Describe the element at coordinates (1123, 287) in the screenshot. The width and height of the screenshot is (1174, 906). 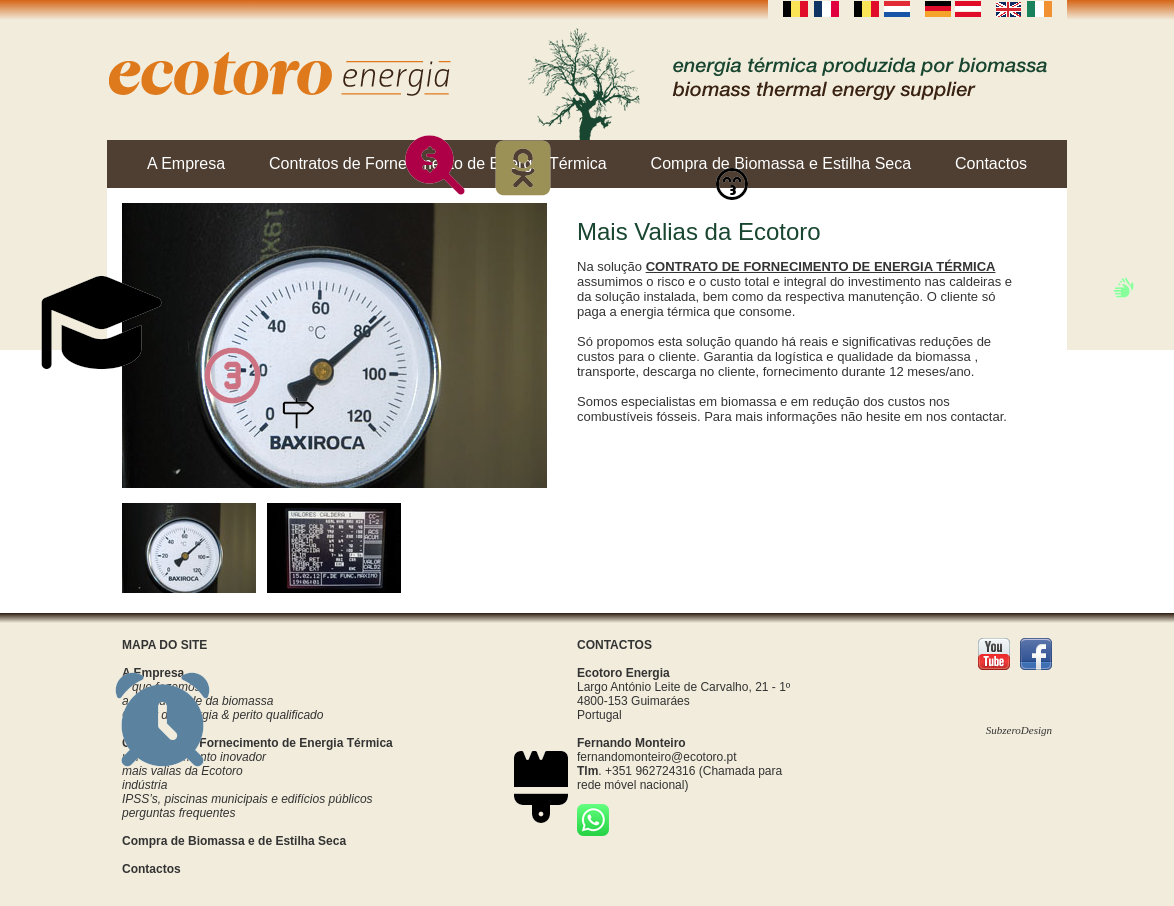
I see `enable sign language interpretation` at that location.